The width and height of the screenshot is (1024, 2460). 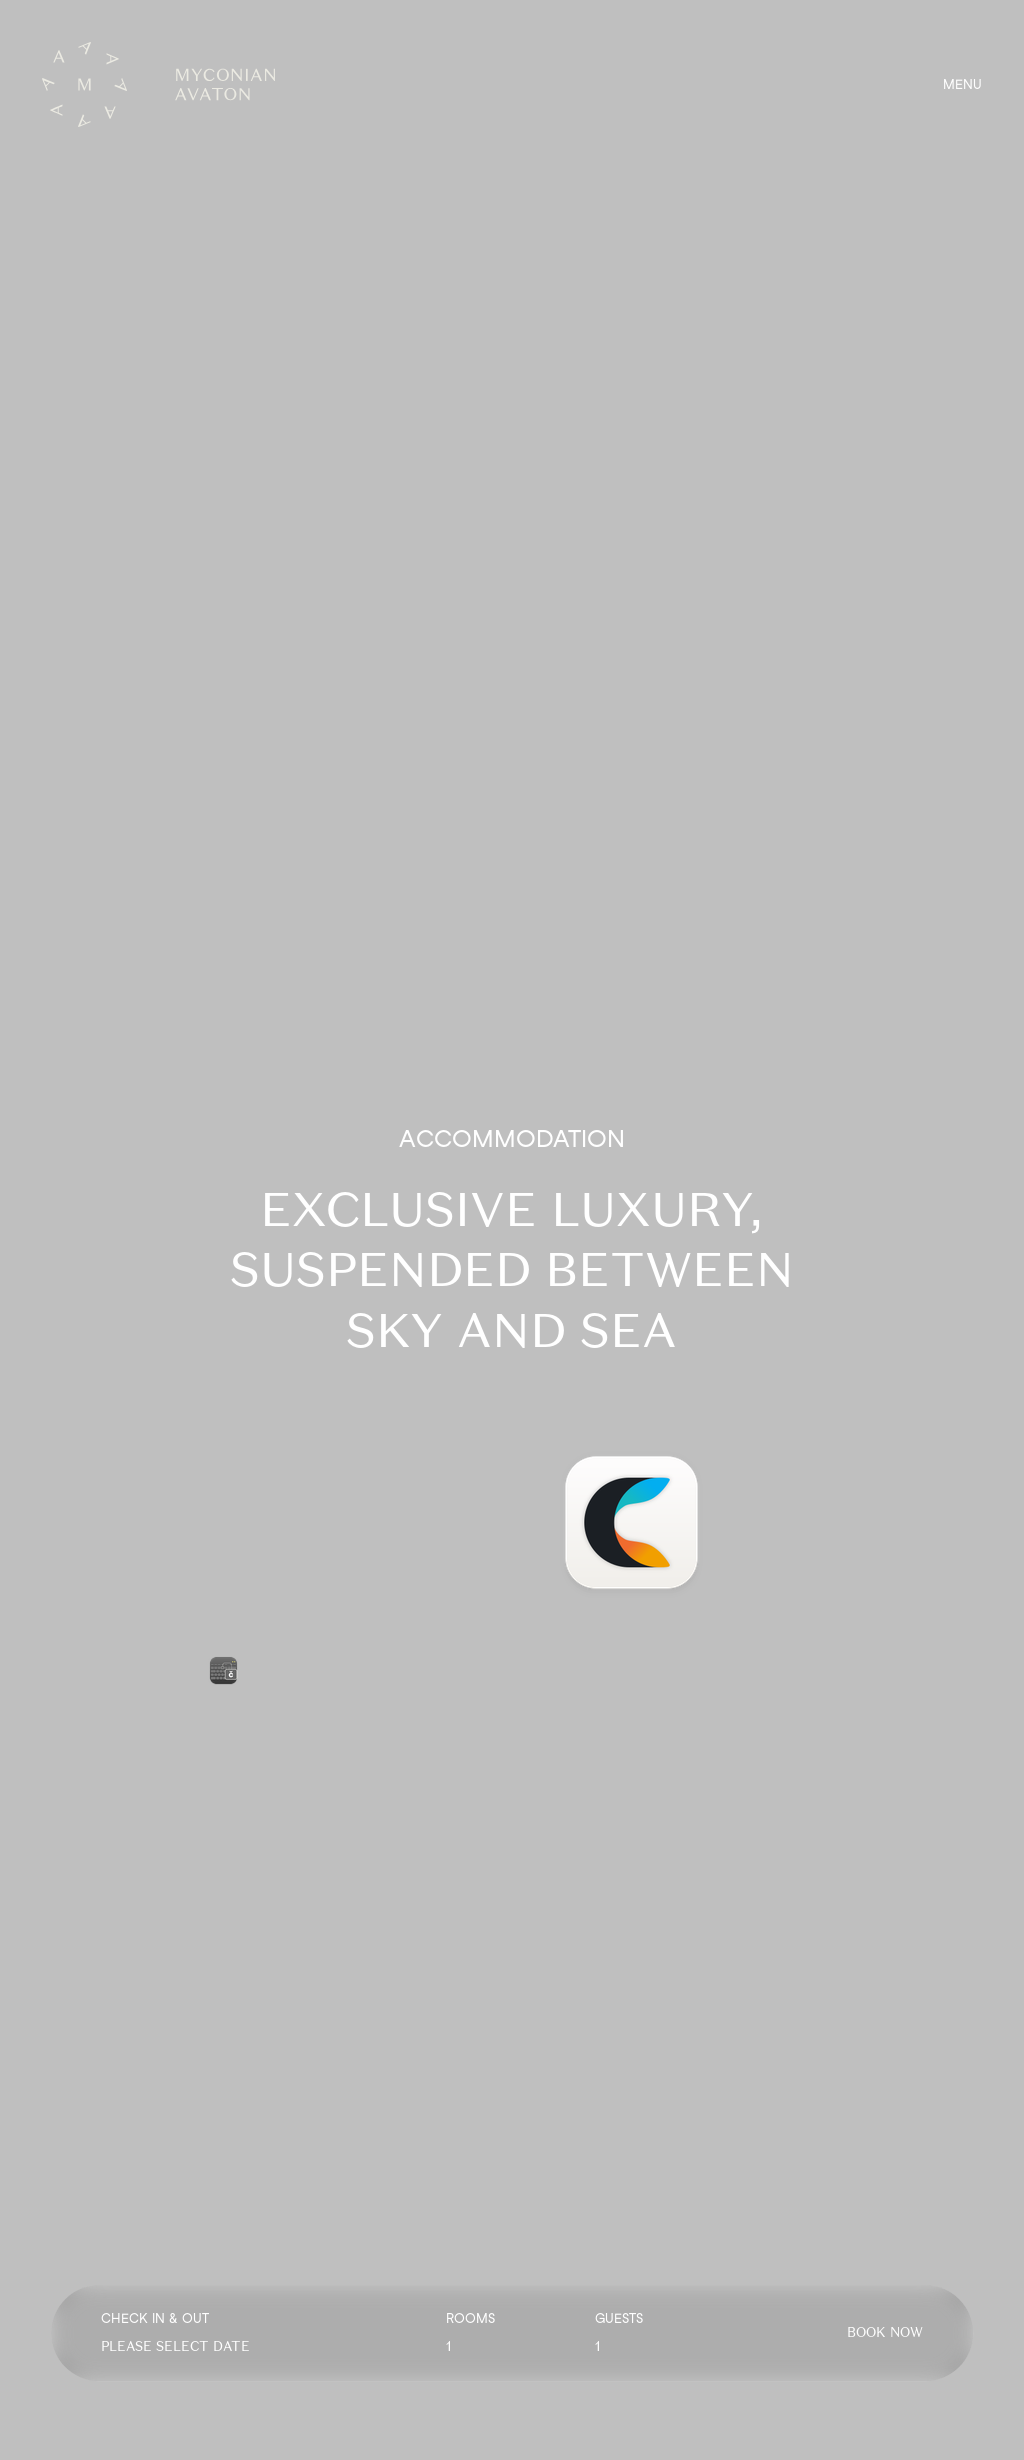 What do you see at coordinates (223, 1670) in the screenshot?
I see `open tecla on-screen keyboard app` at bounding box center [223, 1670].